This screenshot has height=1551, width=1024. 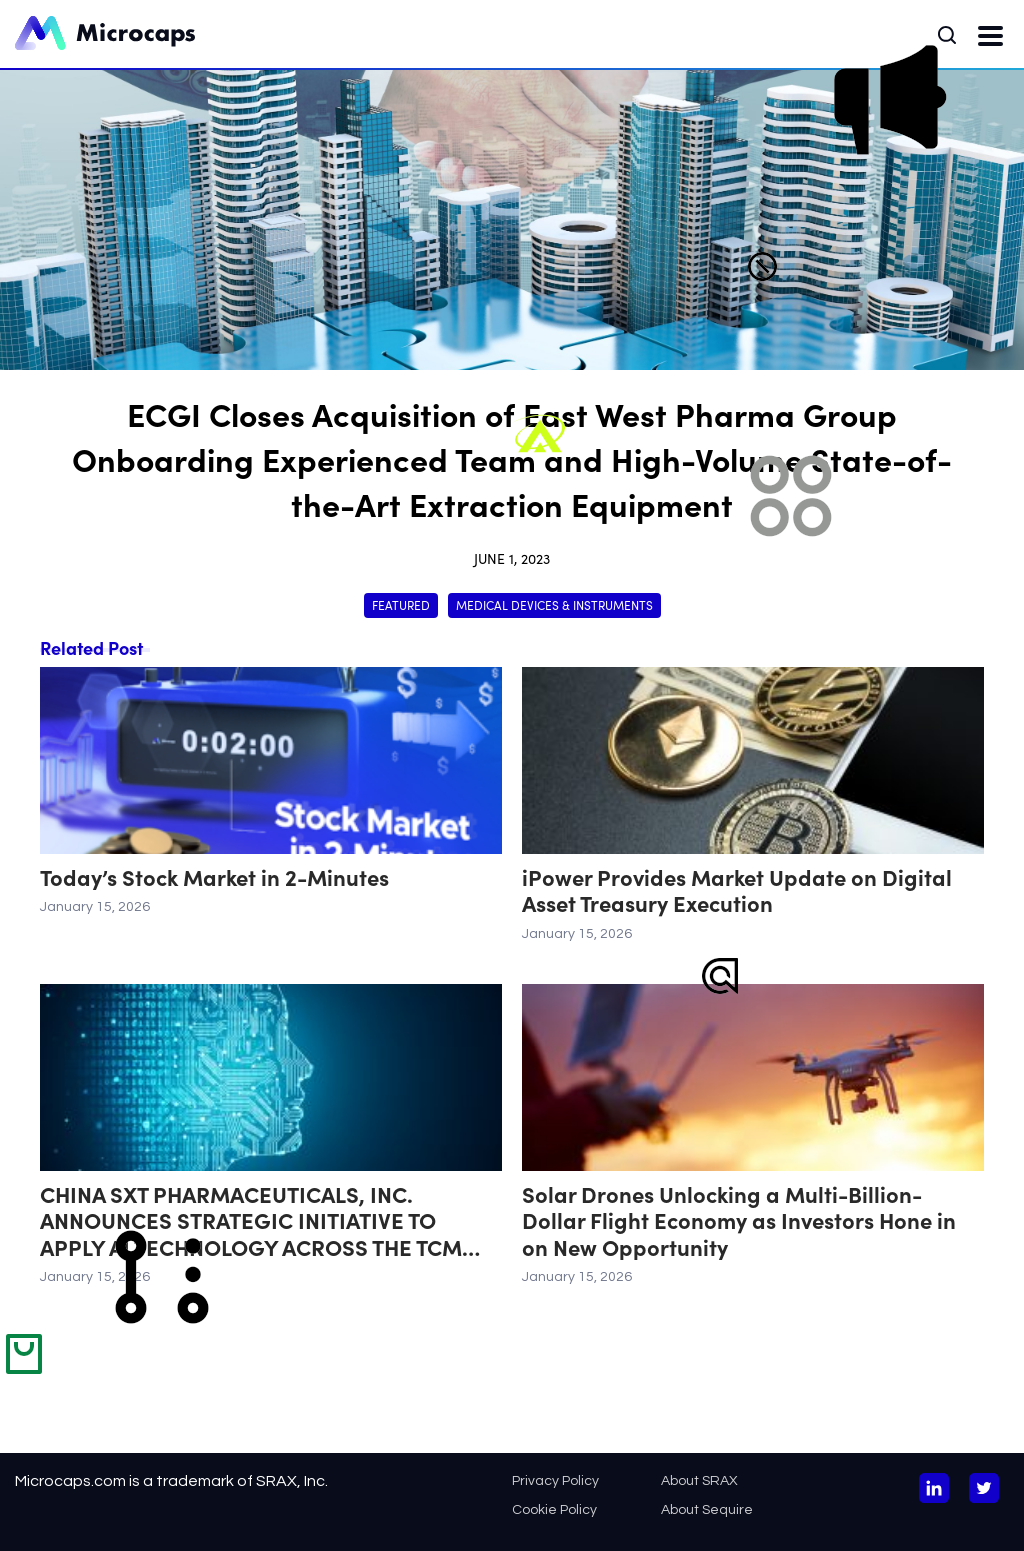 What do you see at coordinates (538, 433) in the screenshot?
I see `asymmetrik company logo` at bounding box center [538, 433].